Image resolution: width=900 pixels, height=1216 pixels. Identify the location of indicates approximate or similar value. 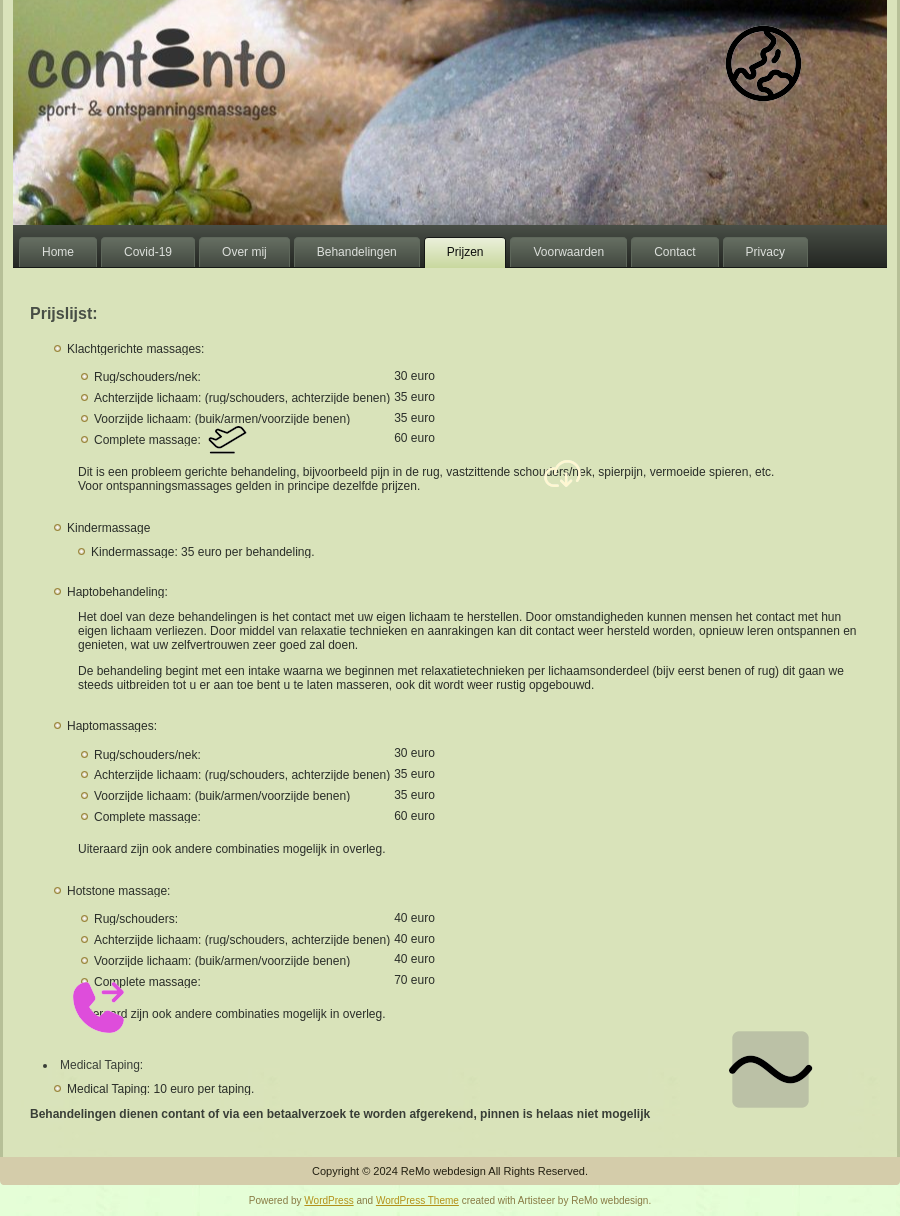
(770, 1069).